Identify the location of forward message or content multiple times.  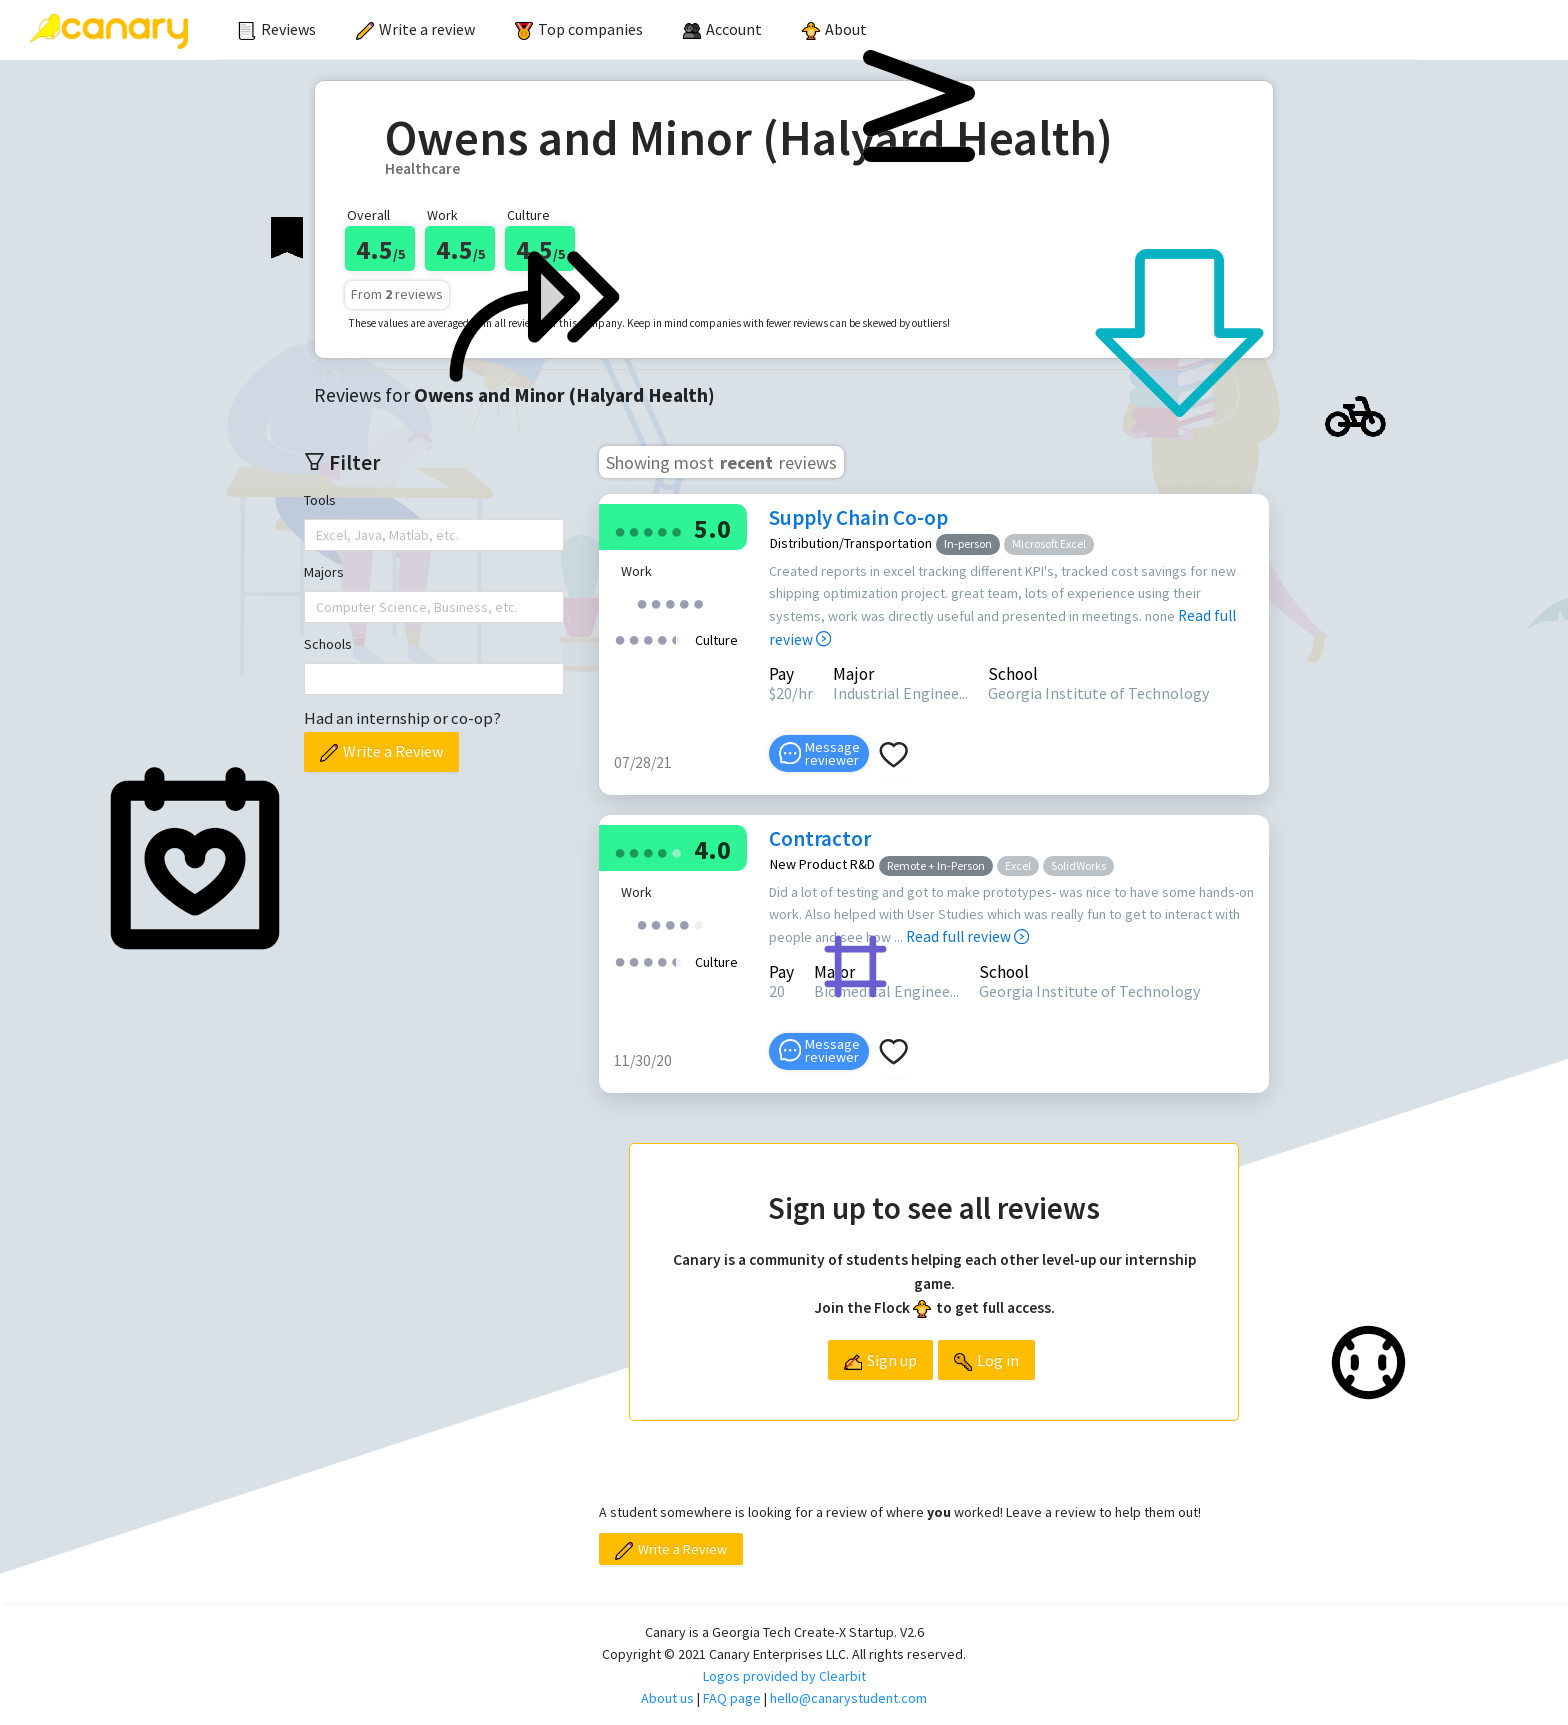
(534, 316).